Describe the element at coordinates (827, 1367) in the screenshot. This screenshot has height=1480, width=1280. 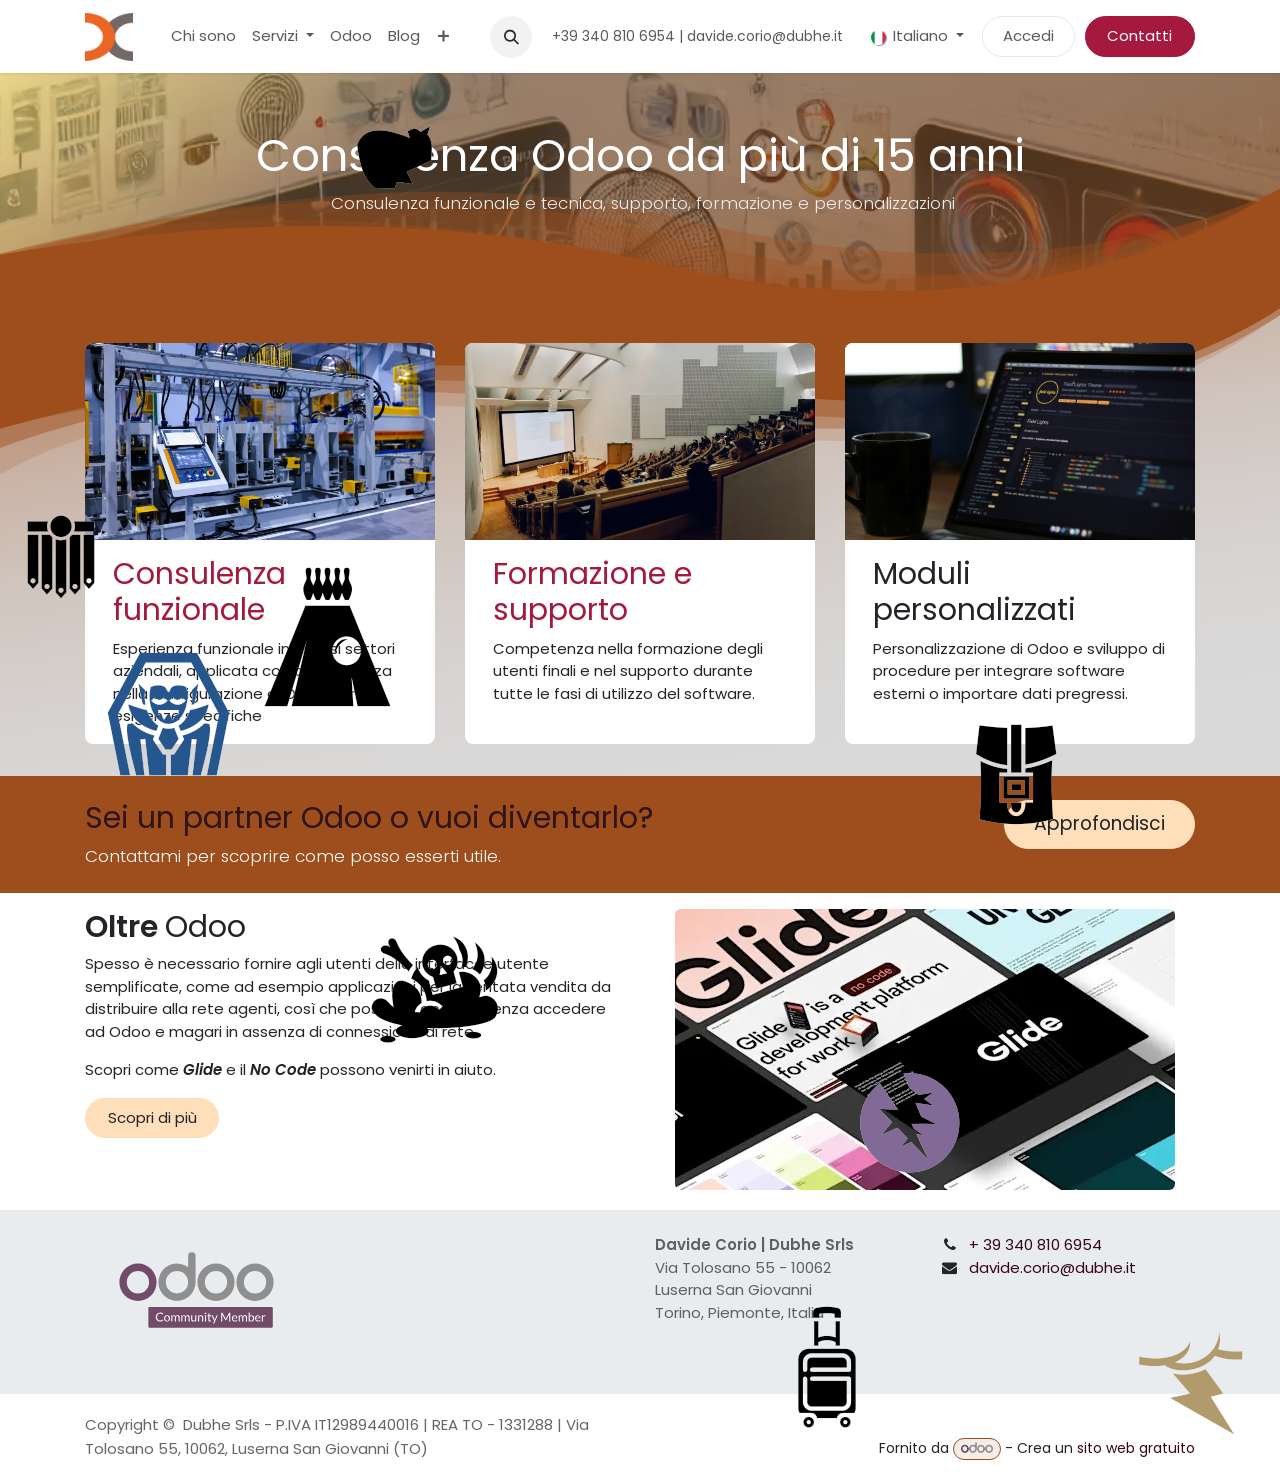
I see `access travel or trip planning features` at that location.